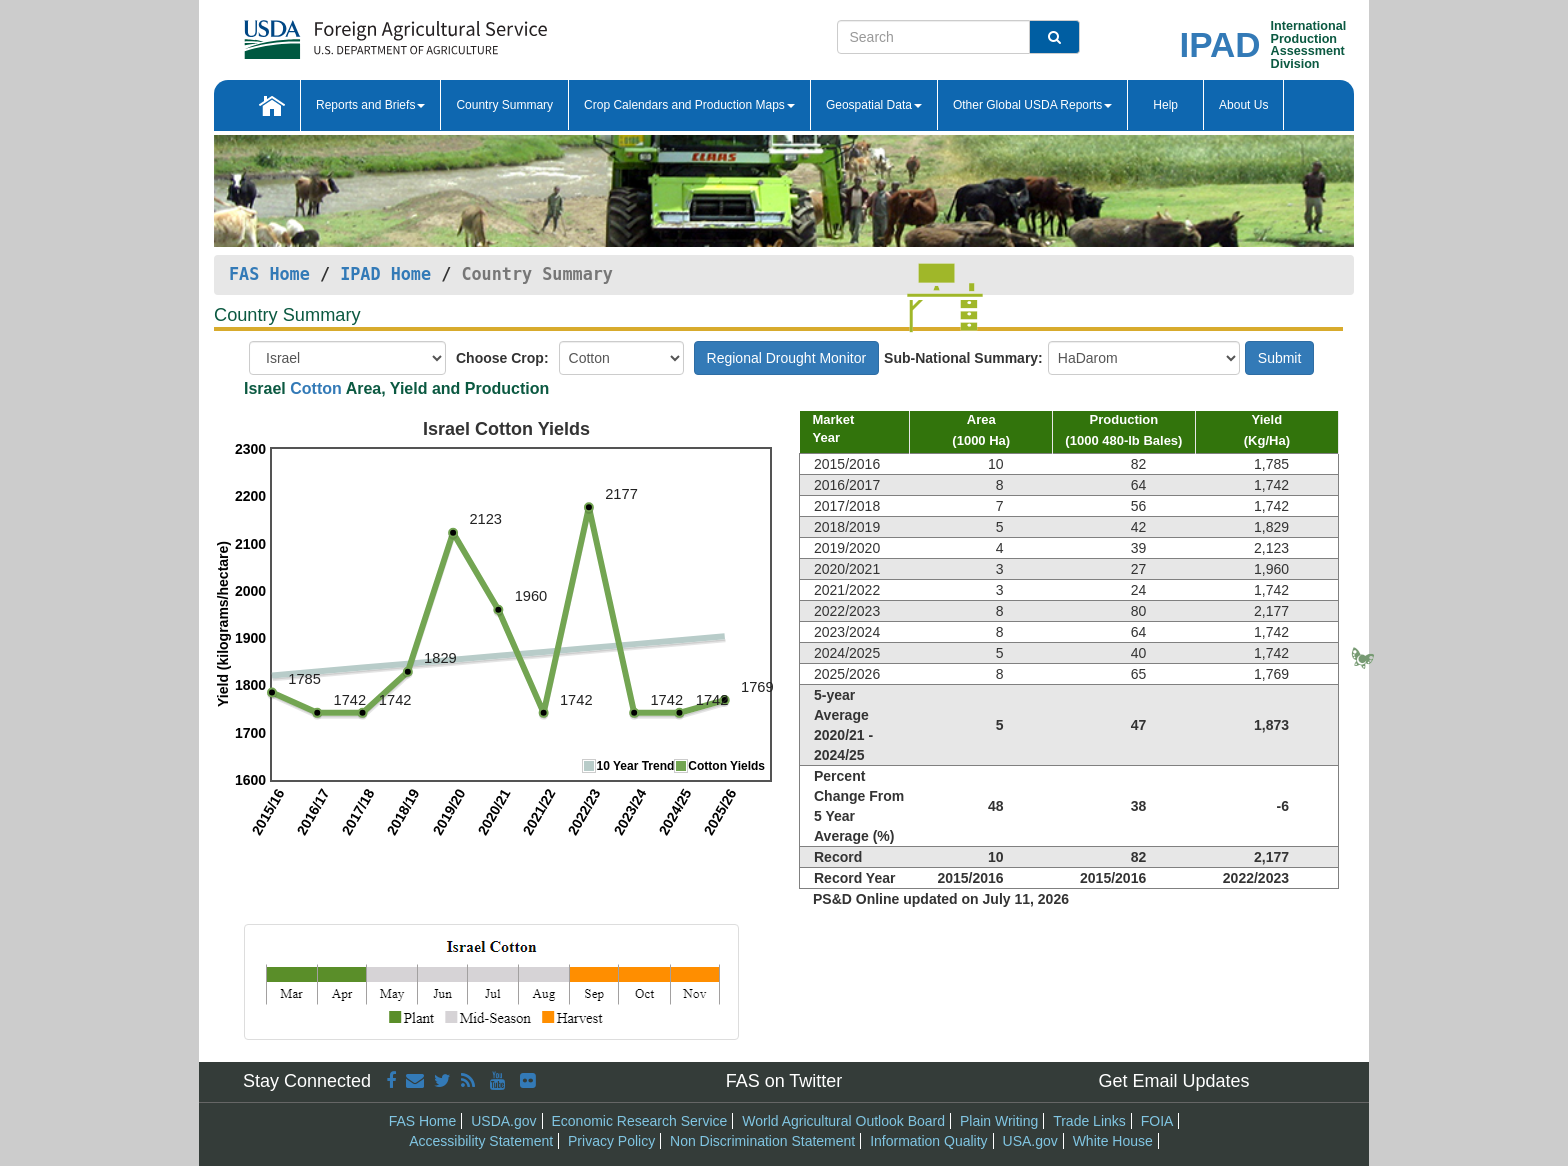 Image resolution: width=1568 pixels, height=1166 pixels. I want to click on access workspace or office settings, so click(945, 290).